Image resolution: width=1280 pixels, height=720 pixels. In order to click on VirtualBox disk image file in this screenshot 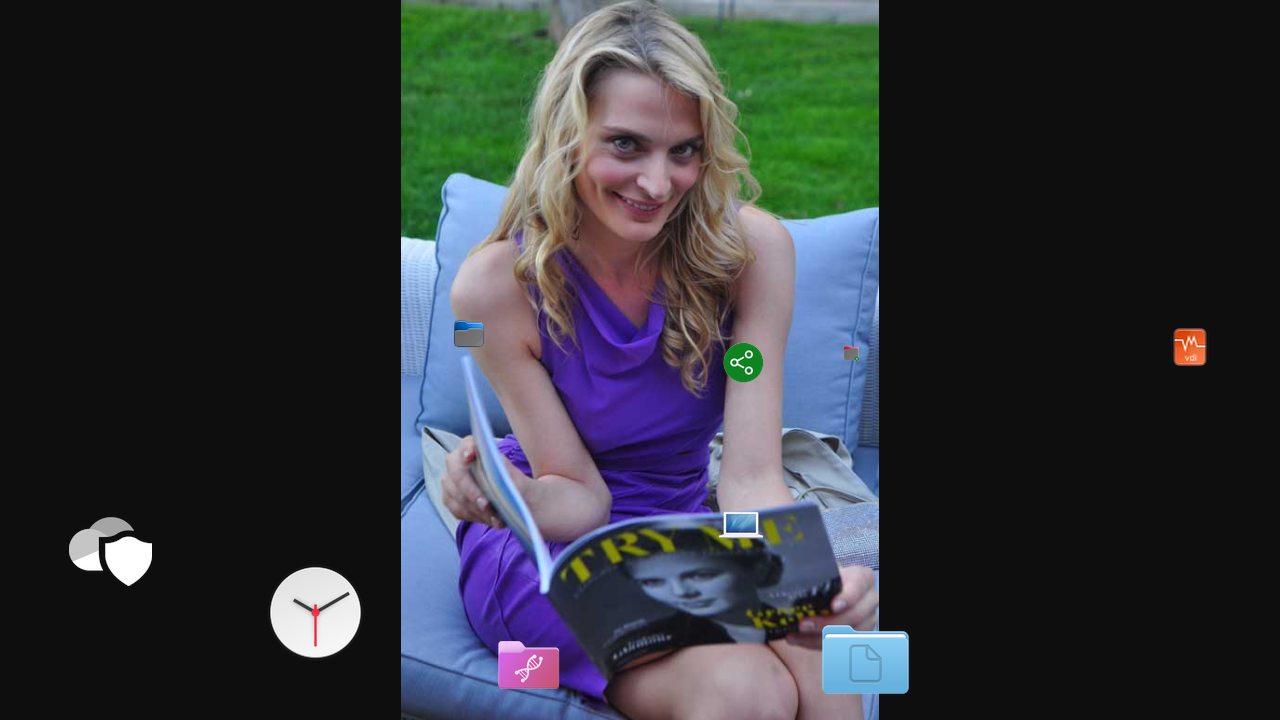, I will do `click(1190, 347)`.